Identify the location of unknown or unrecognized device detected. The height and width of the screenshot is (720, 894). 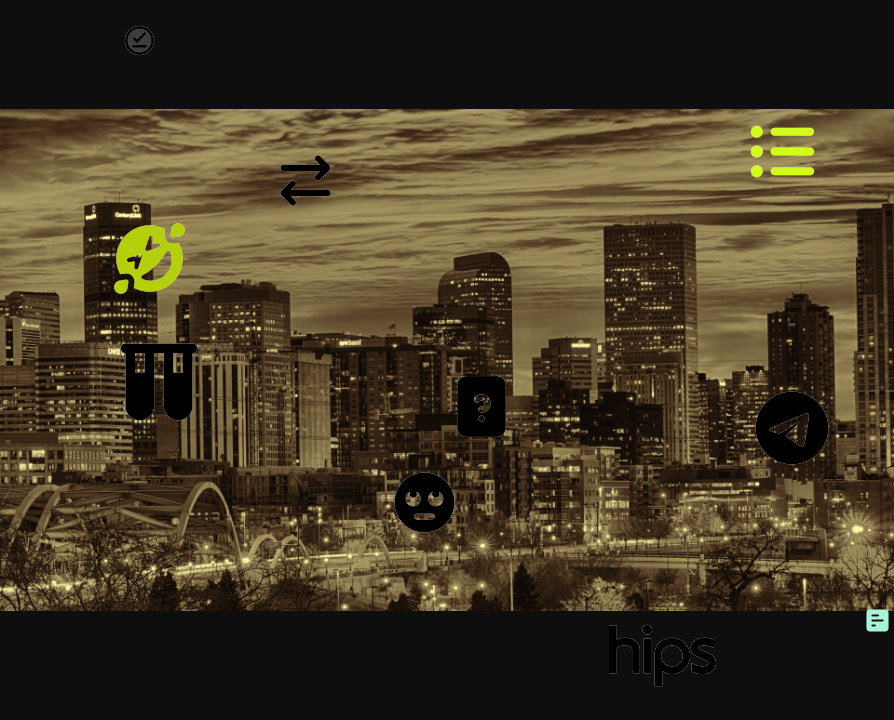
(481, 406).